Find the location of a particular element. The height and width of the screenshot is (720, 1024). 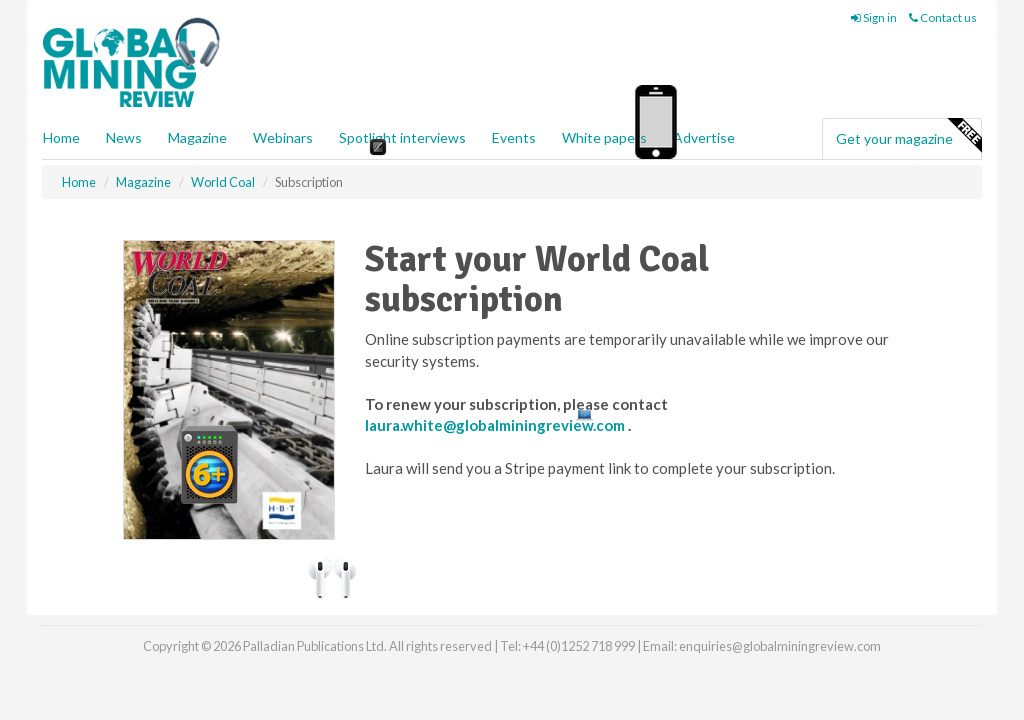

bluetooth headphones connected is located at coordinates (197, 42).